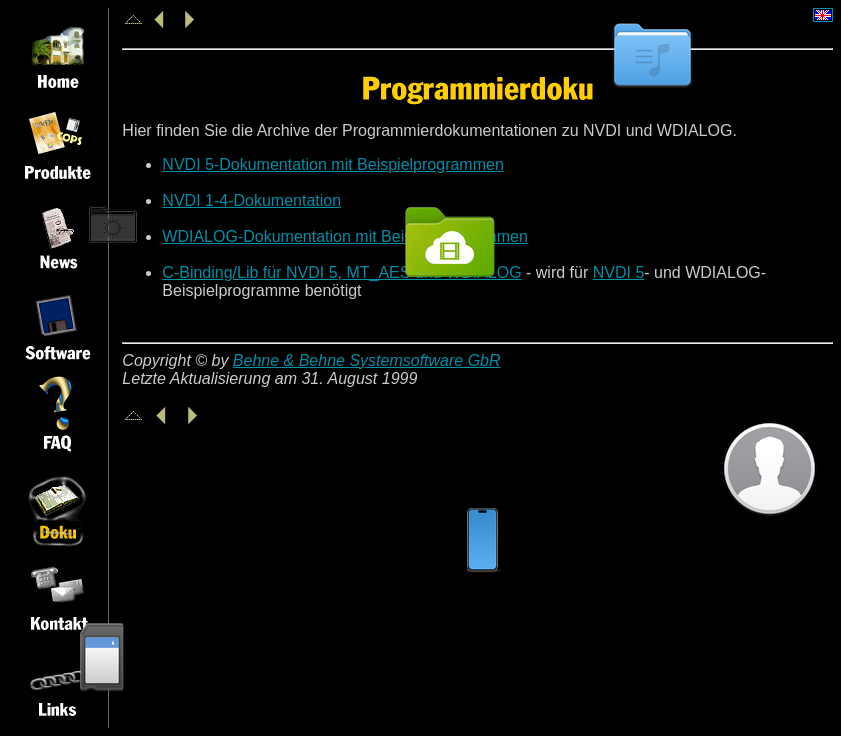 The width and height of the screenshot is (841, 736). I want to click on open 4k video downloader folder, so click(449, 244).